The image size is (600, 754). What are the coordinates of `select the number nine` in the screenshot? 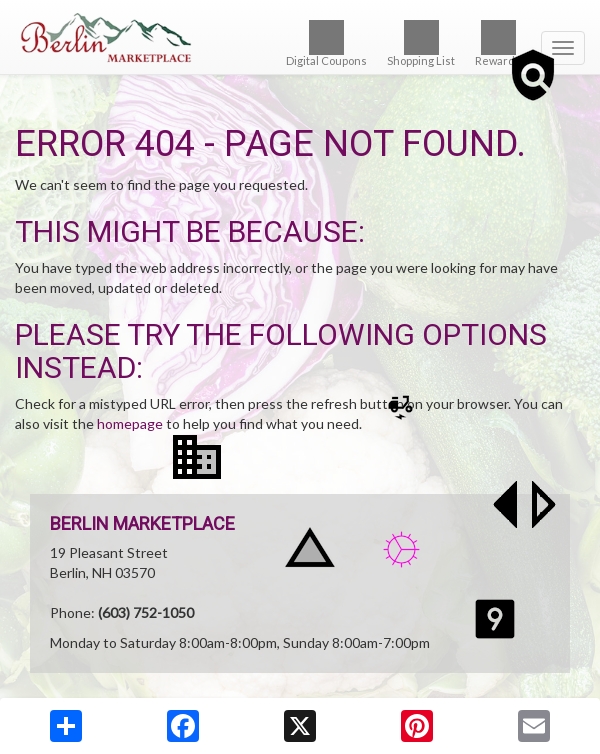 It's located at (495, 619).